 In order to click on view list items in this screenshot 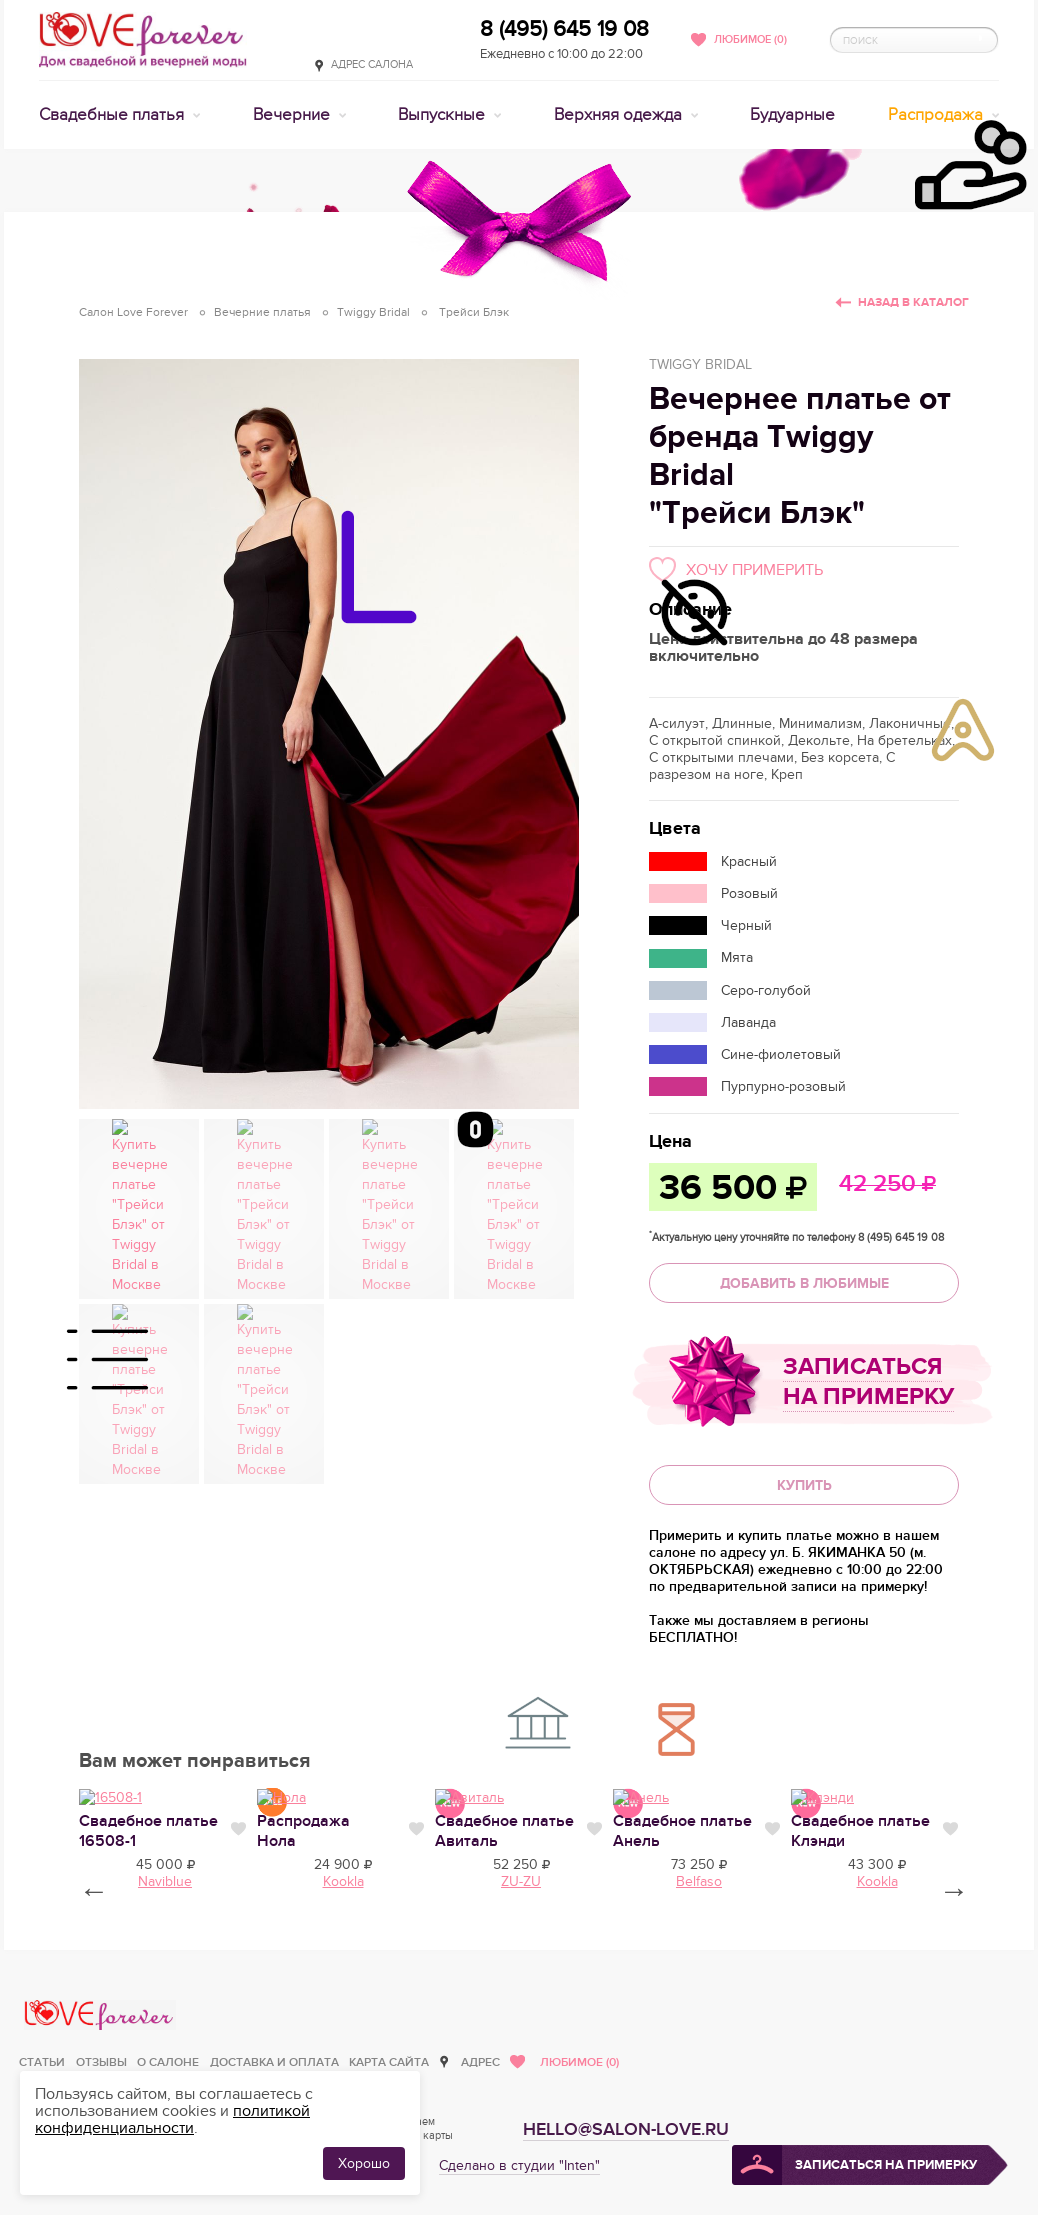, I will do `click(107, 1359)`.